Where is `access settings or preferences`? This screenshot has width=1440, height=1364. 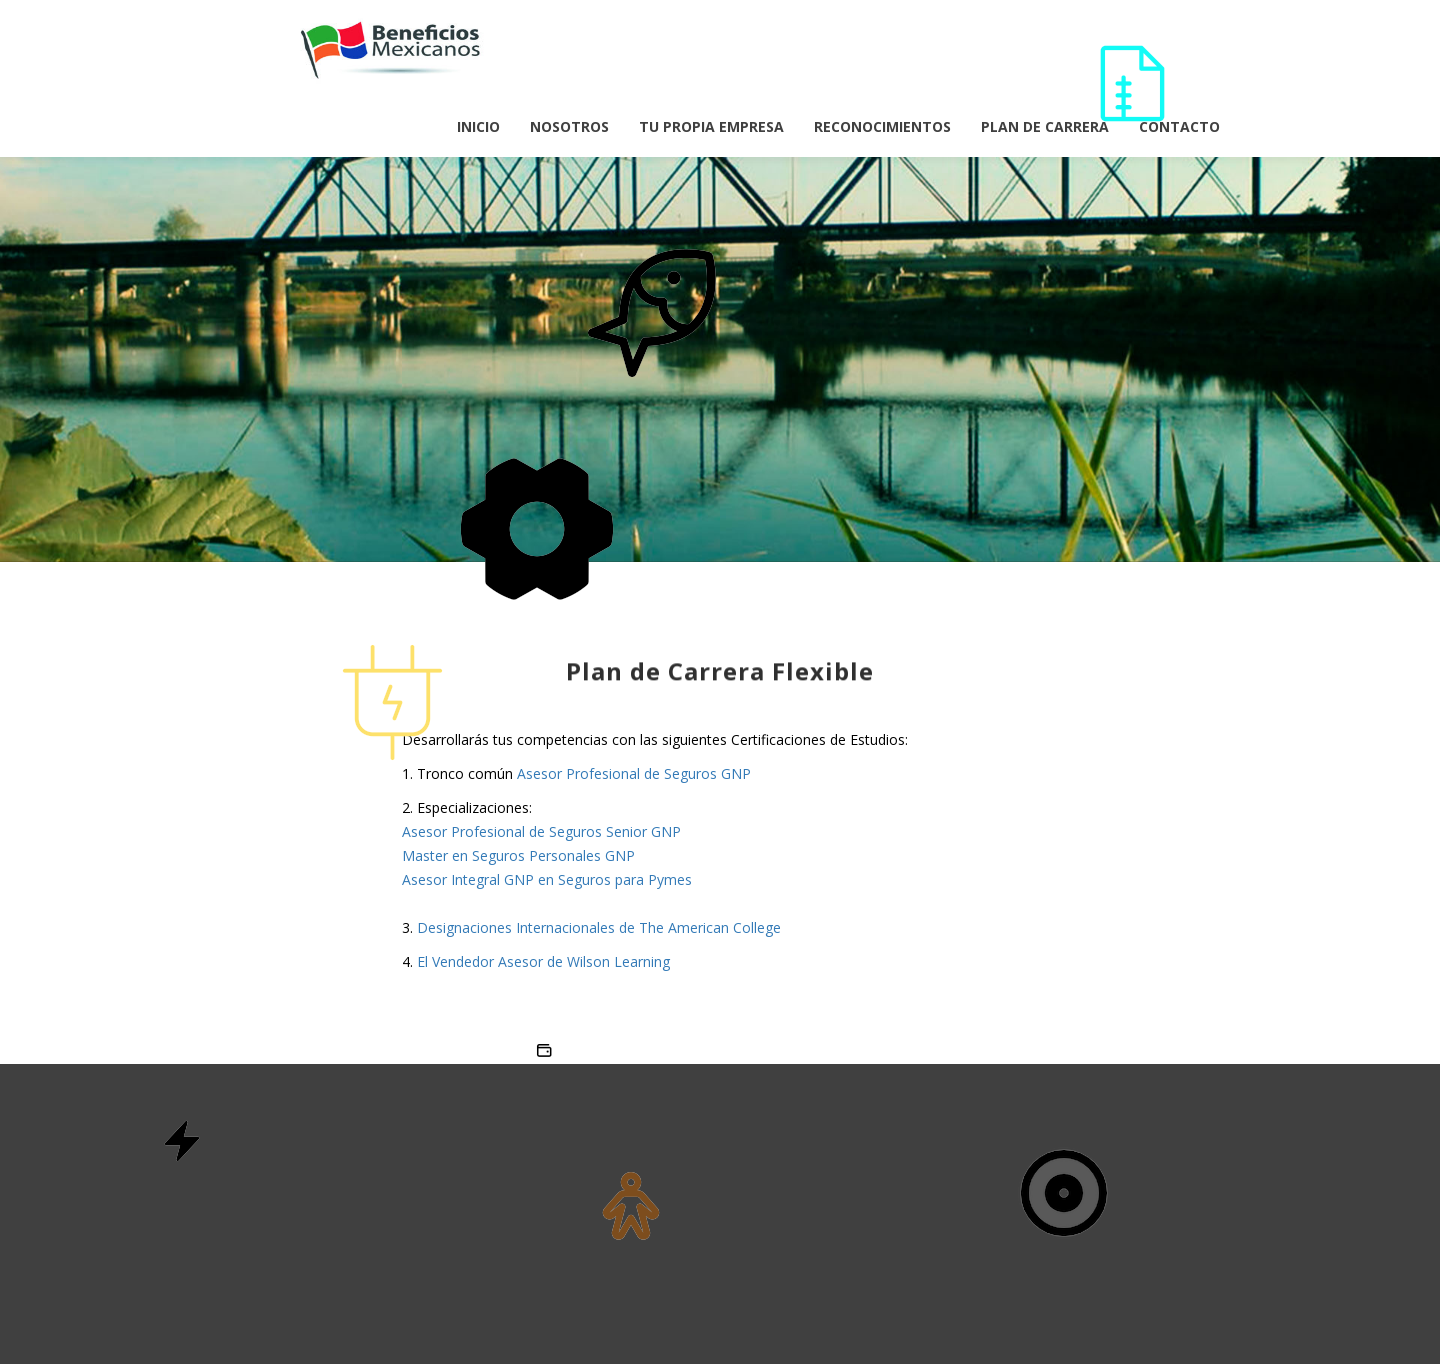
access settings or preferences is located at coordinates (537, 529).